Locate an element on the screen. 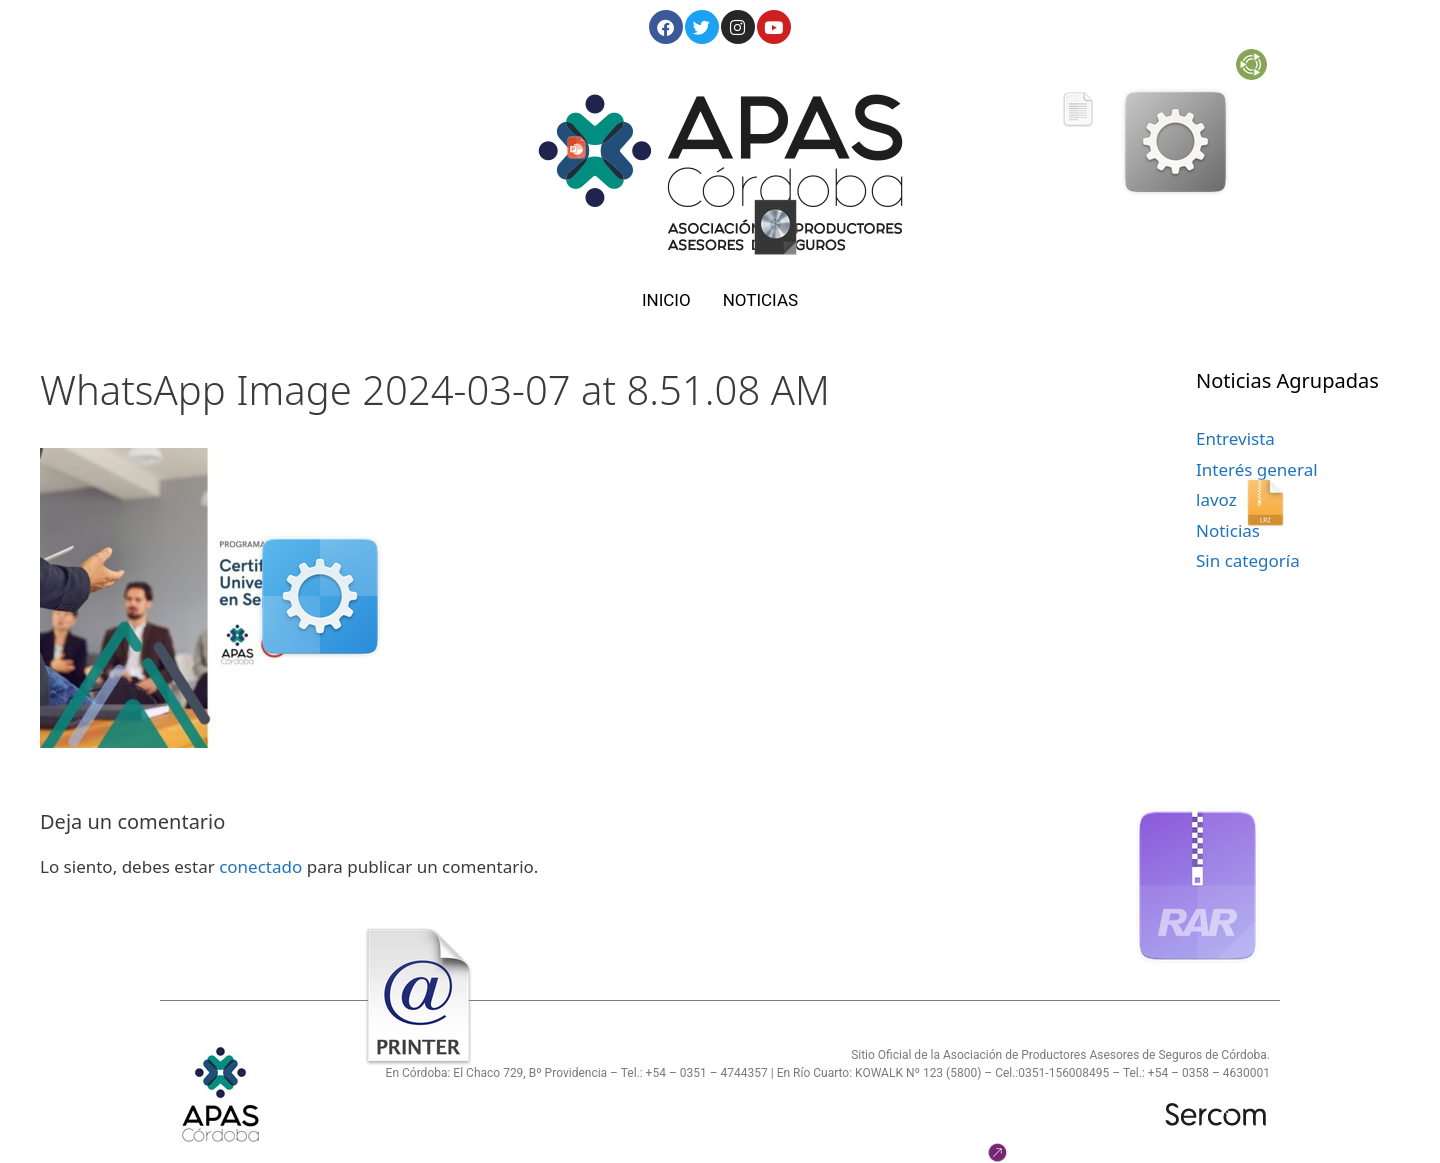 This screenshot has width=1440, height=1163. create a new song project from template in GarageBand is located at coordinates (775, 228).